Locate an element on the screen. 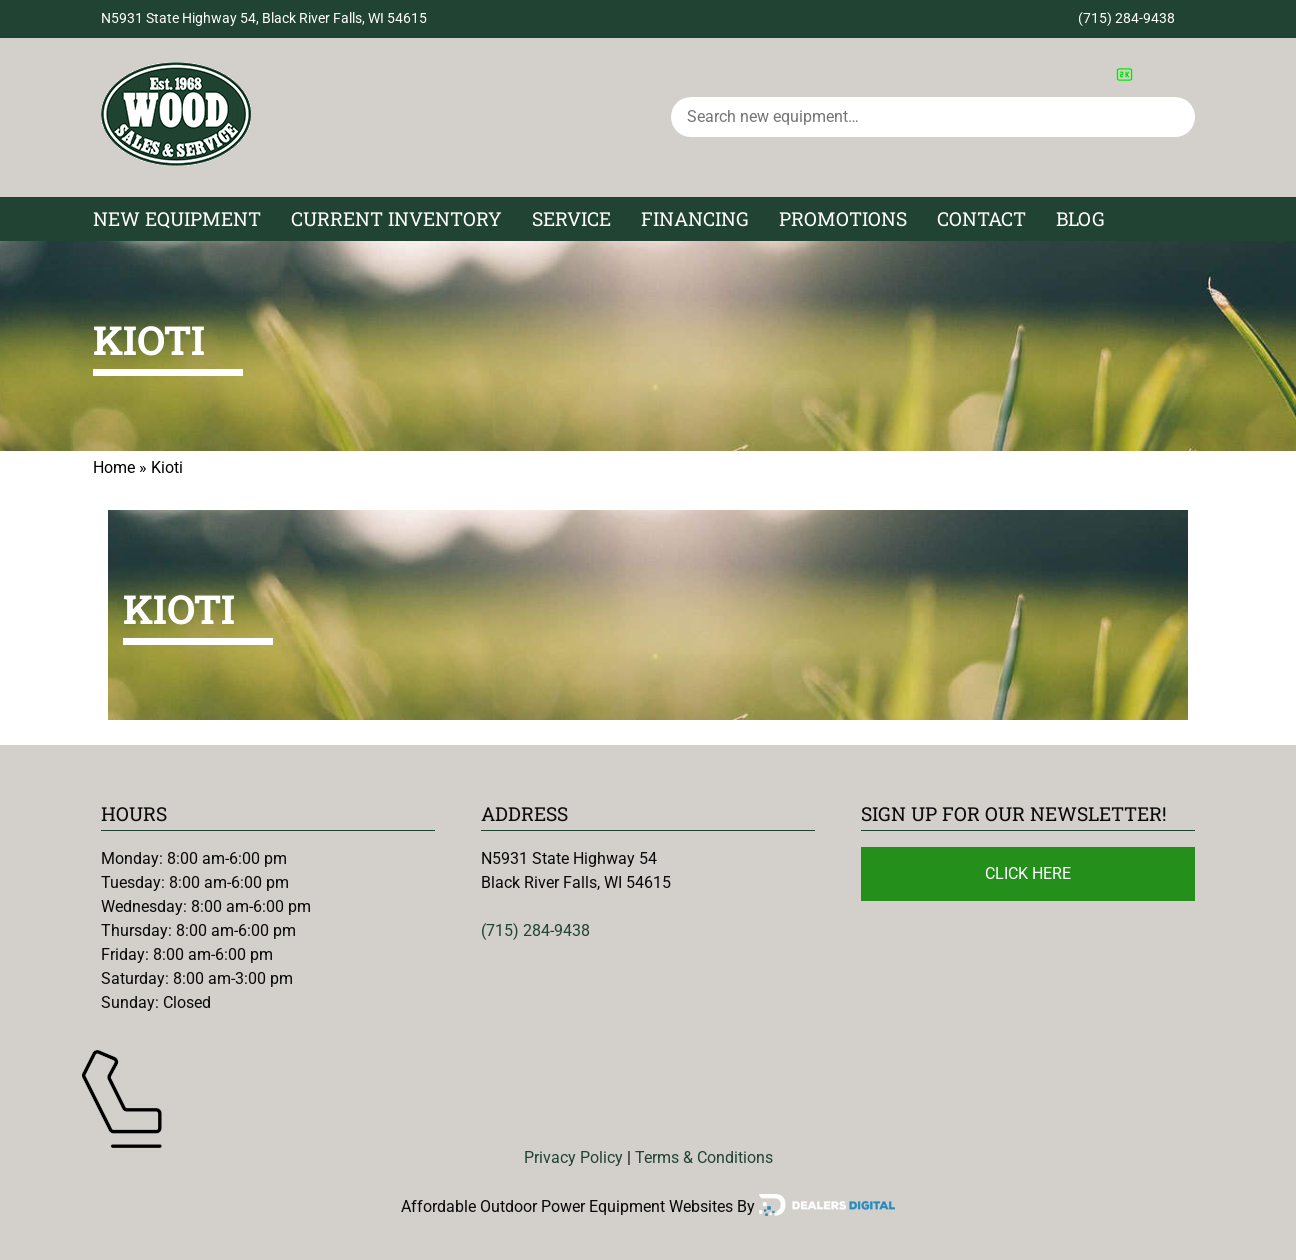  select or reserve a seat is located at coordinates (120, 1099).